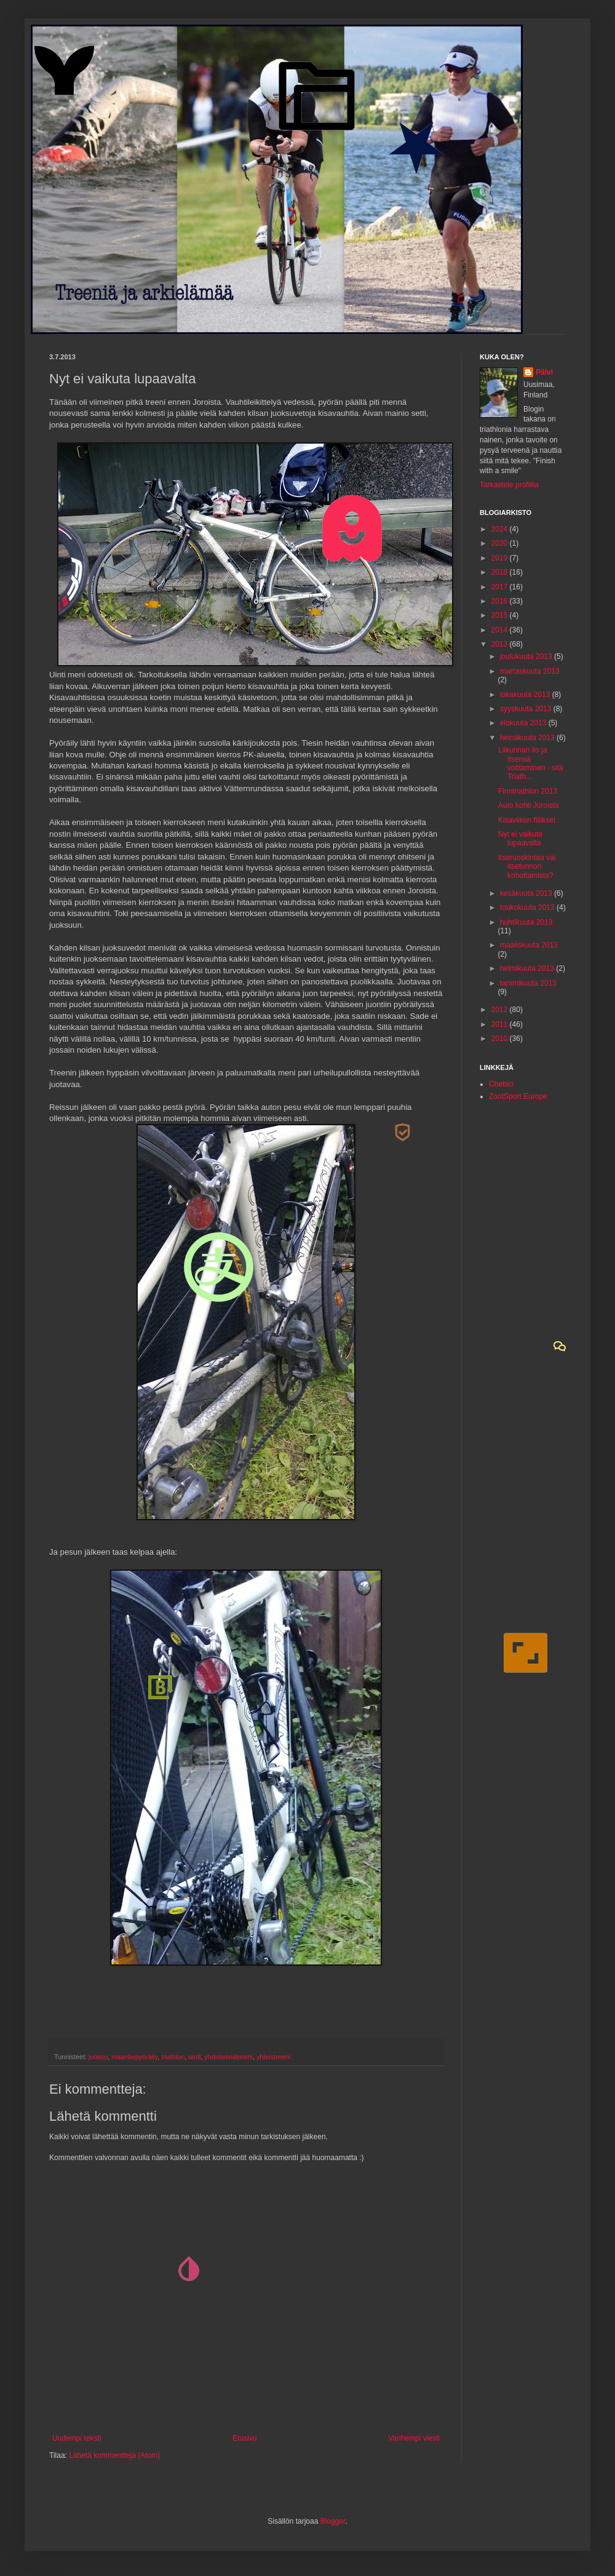  What do you see at coordinates (560, 1346) in the screenshot?
I see `open WeChat messaging app` at bounding box center [560, 1346].